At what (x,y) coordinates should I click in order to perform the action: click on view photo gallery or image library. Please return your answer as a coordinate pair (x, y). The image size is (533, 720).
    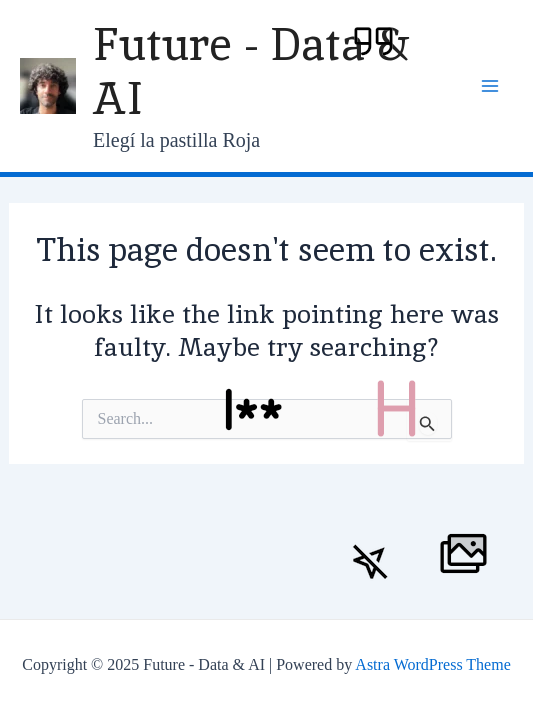
    Looking at the image, I should click on (463, 553).